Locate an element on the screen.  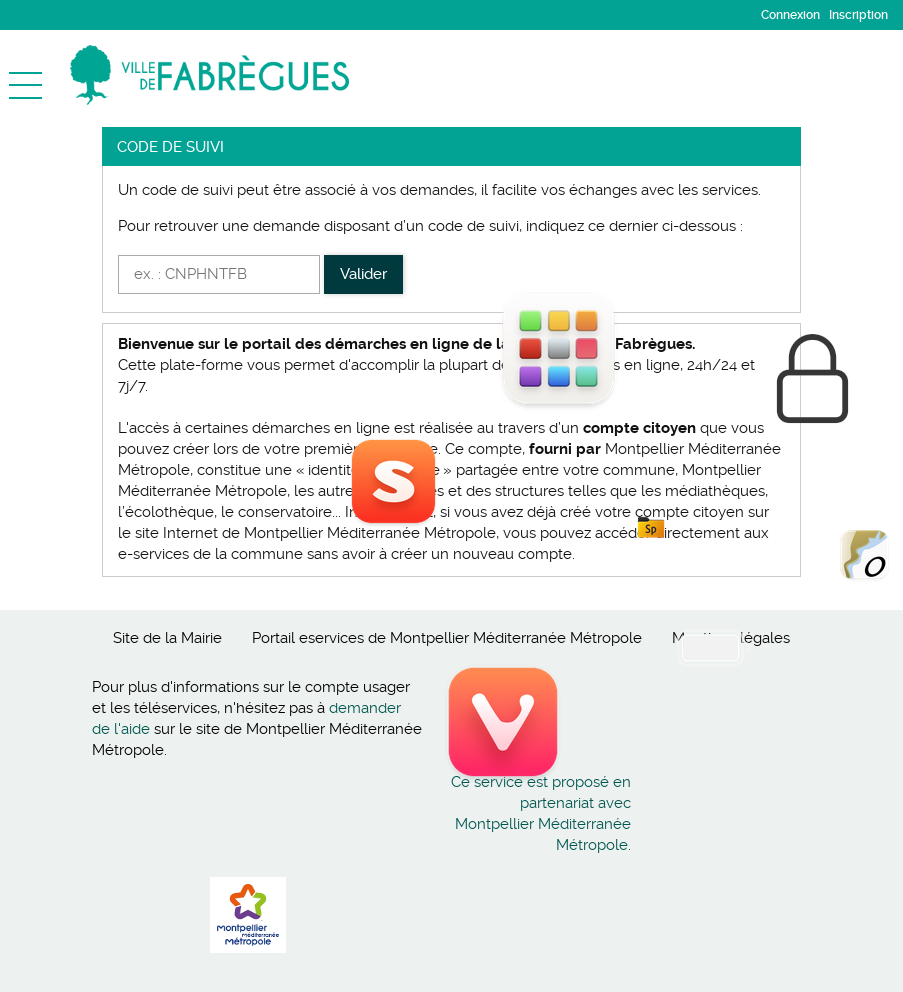
access screen lock settings is located at coordinates (812, 381).